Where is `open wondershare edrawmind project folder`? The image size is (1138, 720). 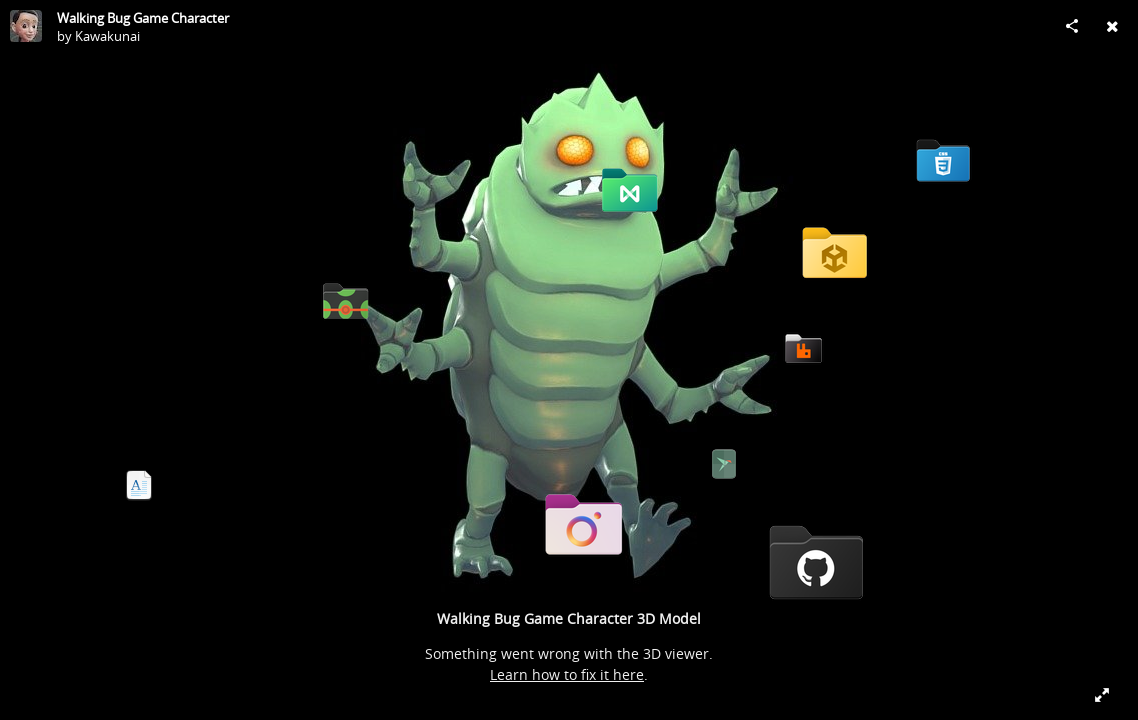 open wondershare edrawmind project folder is located at coordinates (629, 191).